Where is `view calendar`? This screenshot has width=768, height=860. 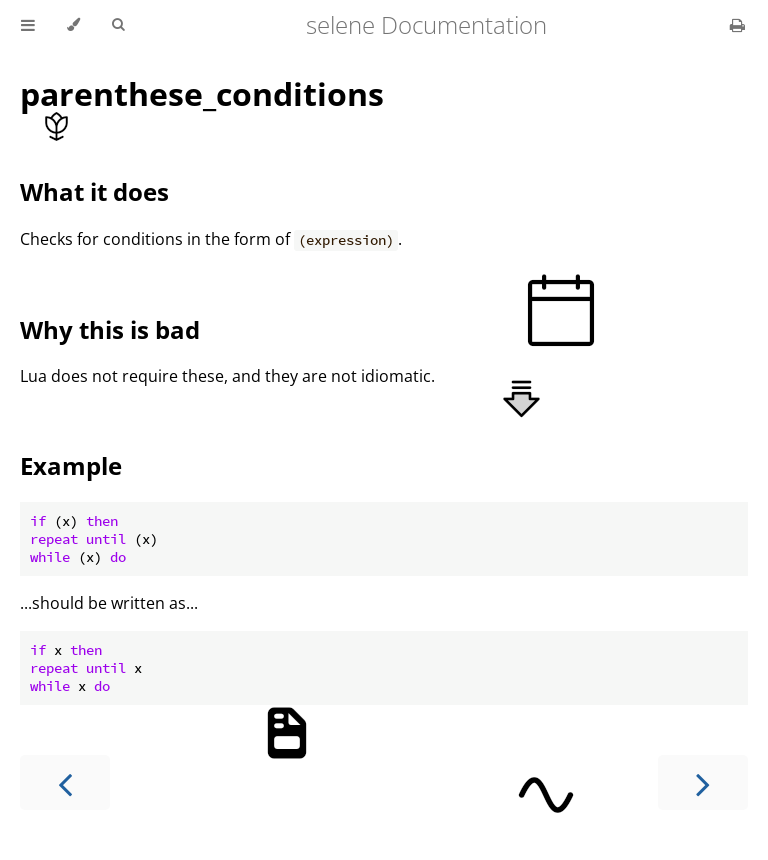 view calendar is located at coordinates (561, 313).